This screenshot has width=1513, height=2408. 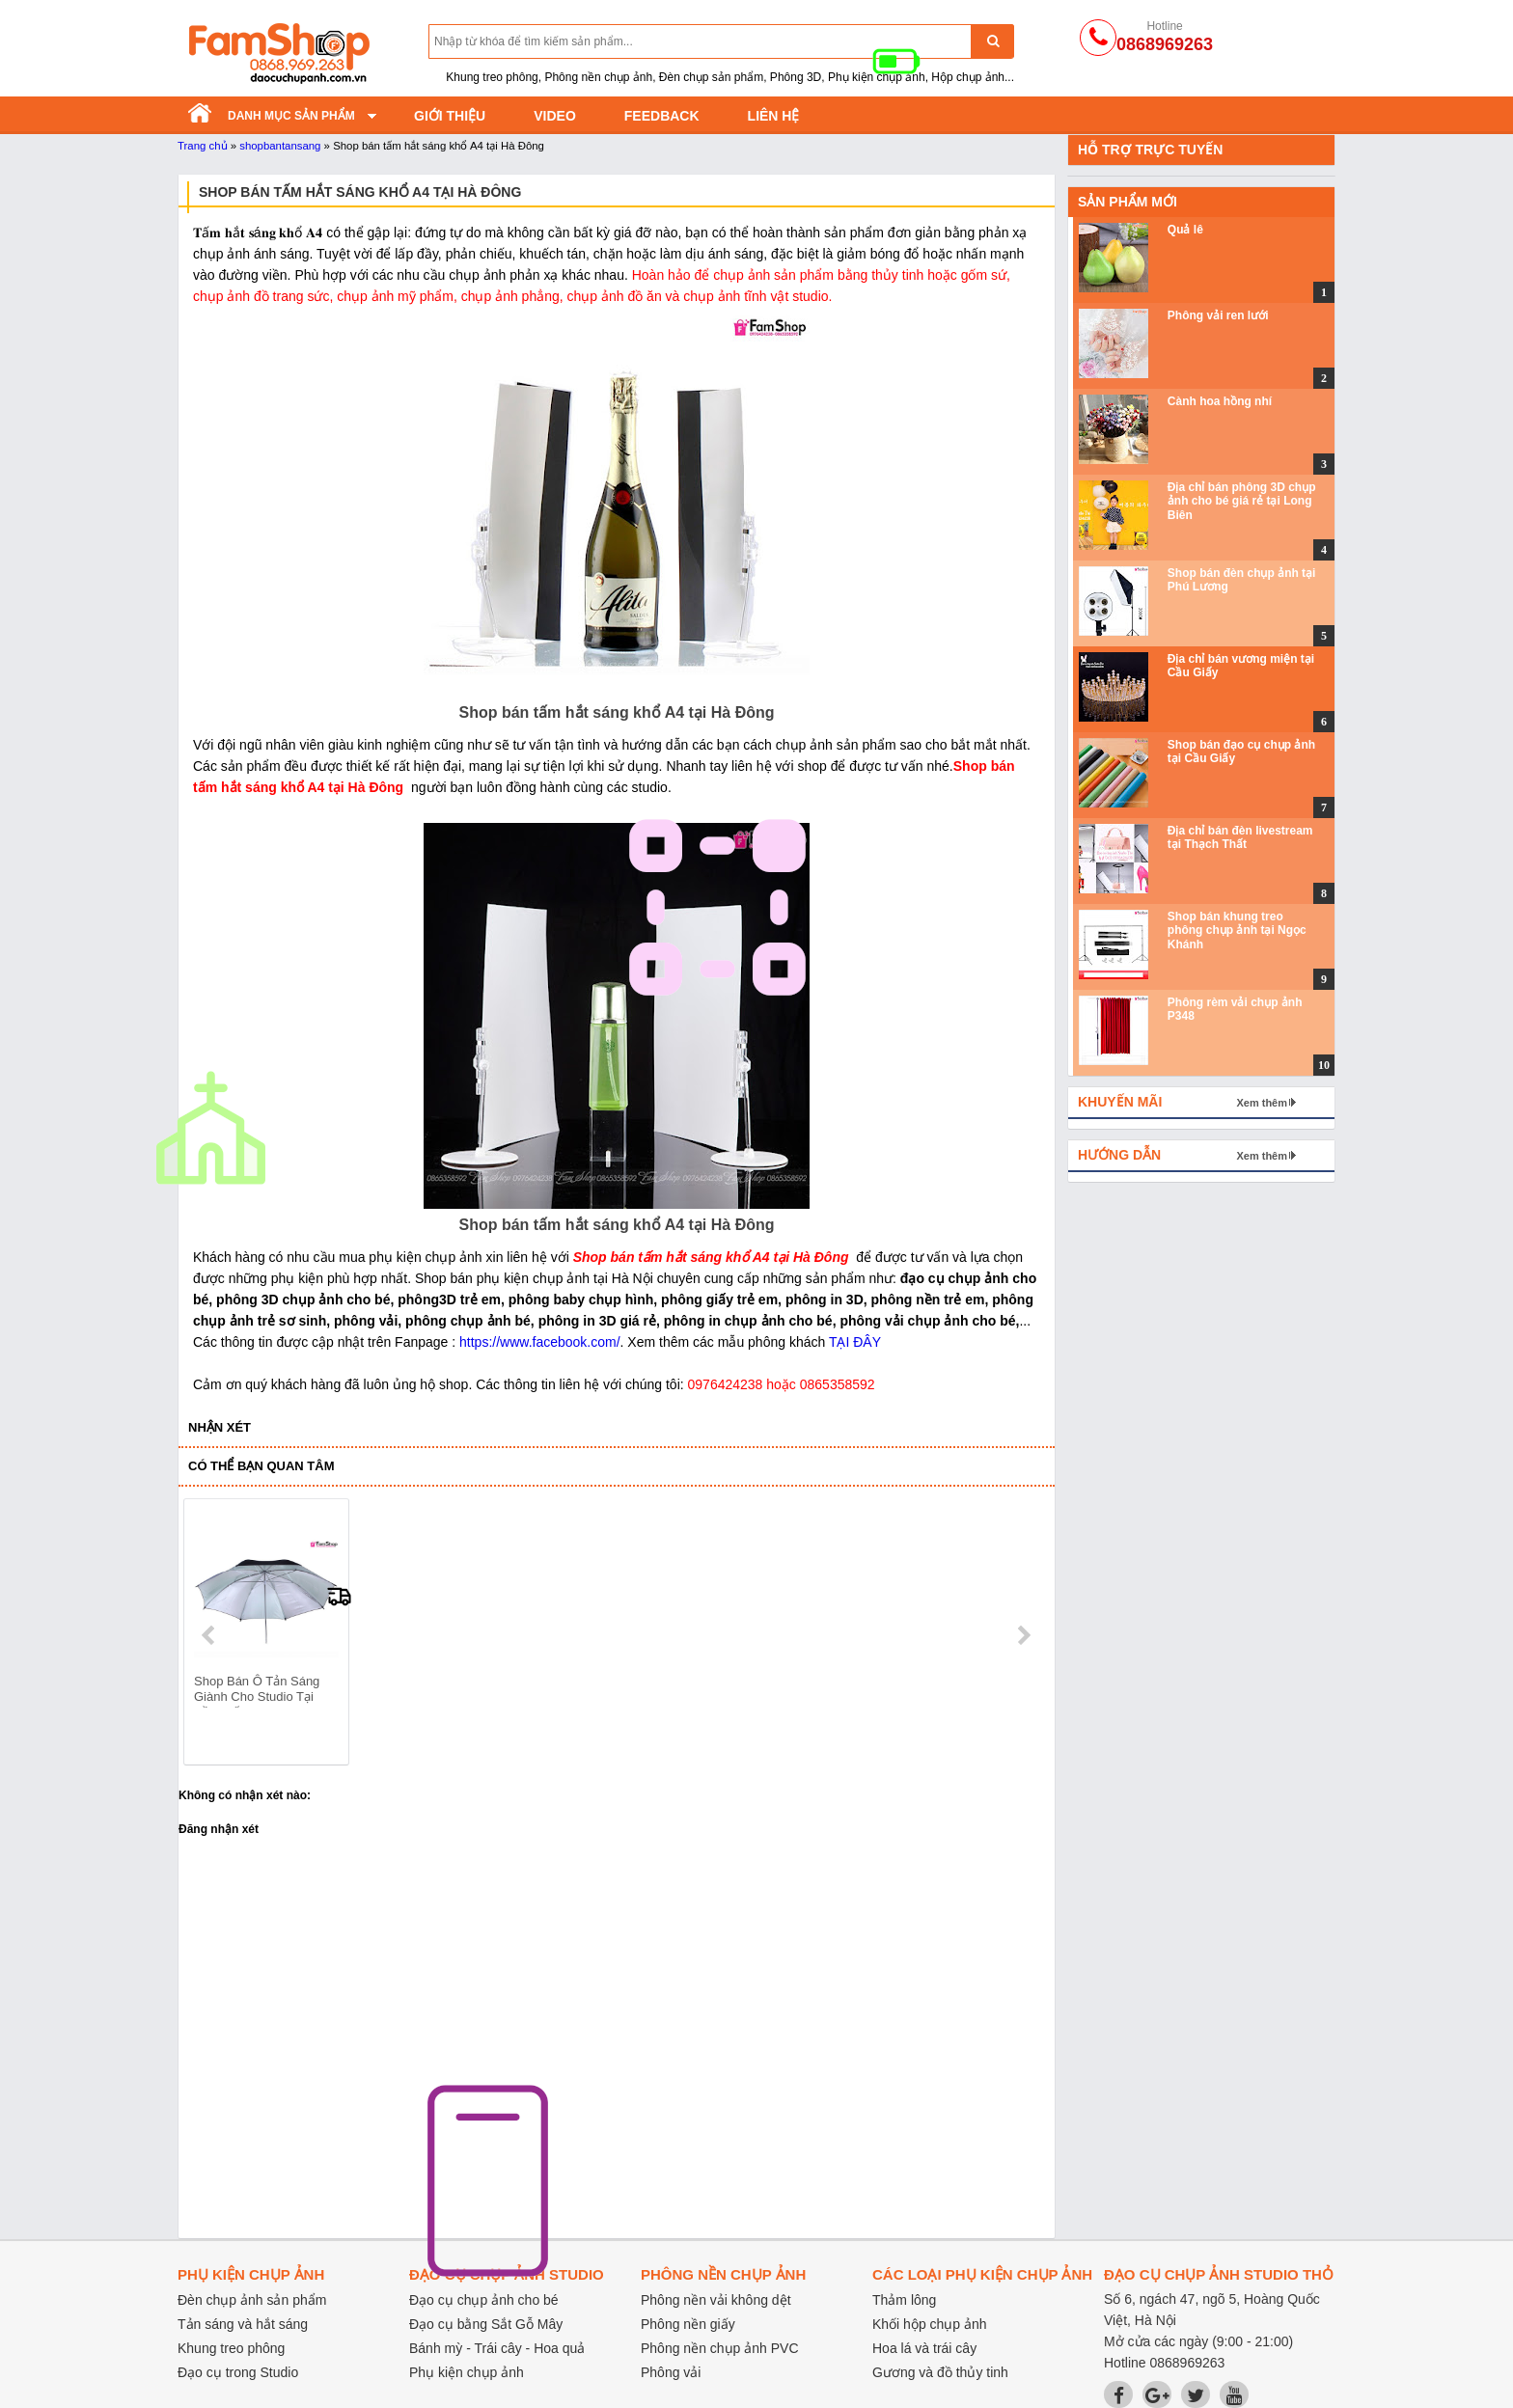 I want to click on view nearby churches or places of worship, so click(x=210, y=1134).